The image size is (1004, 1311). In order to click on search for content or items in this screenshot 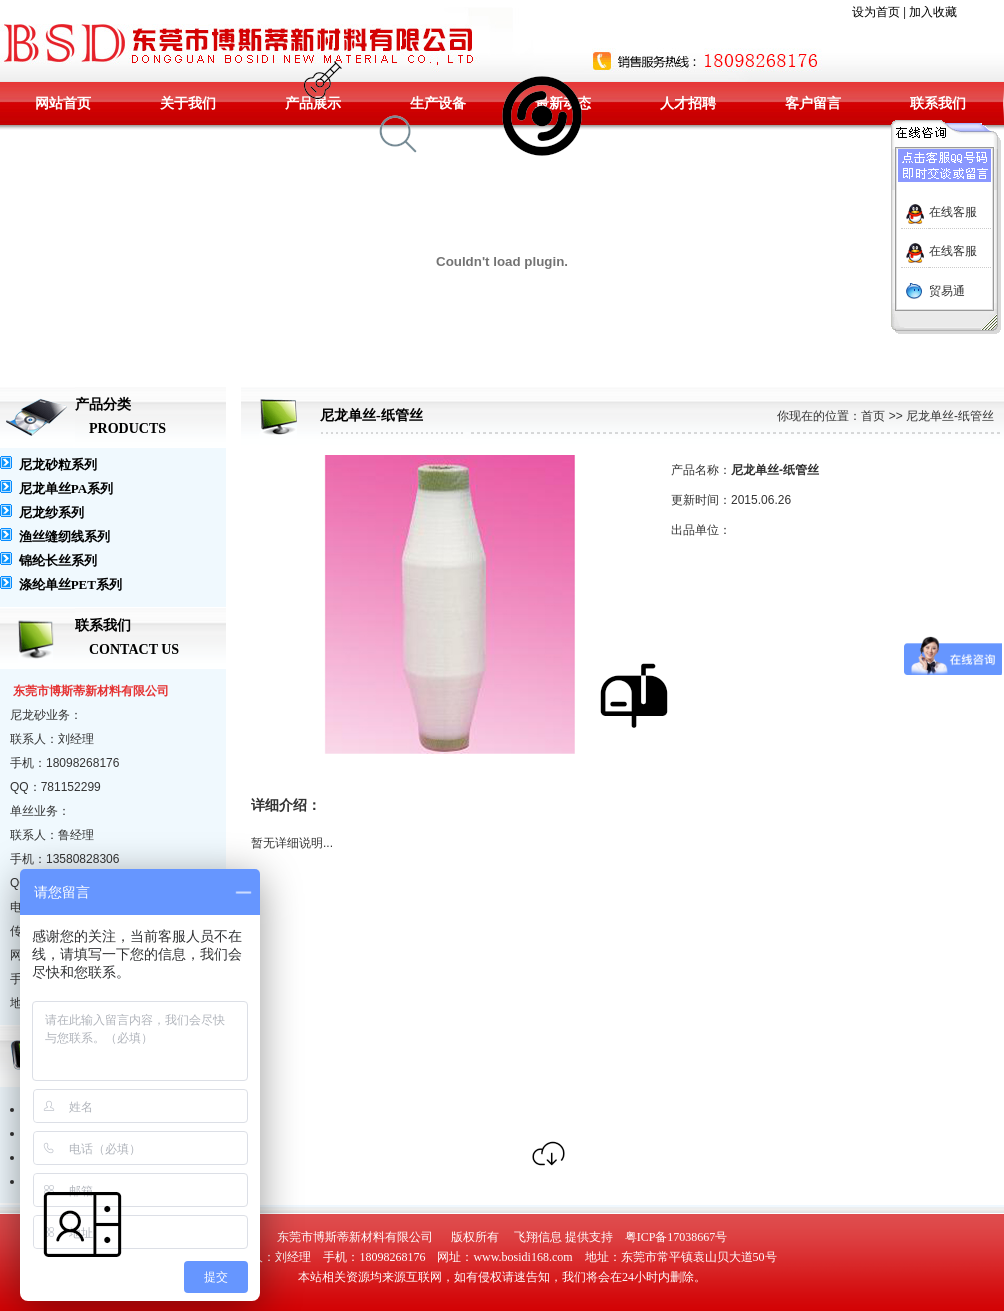, I will do `click(398, 134)`.